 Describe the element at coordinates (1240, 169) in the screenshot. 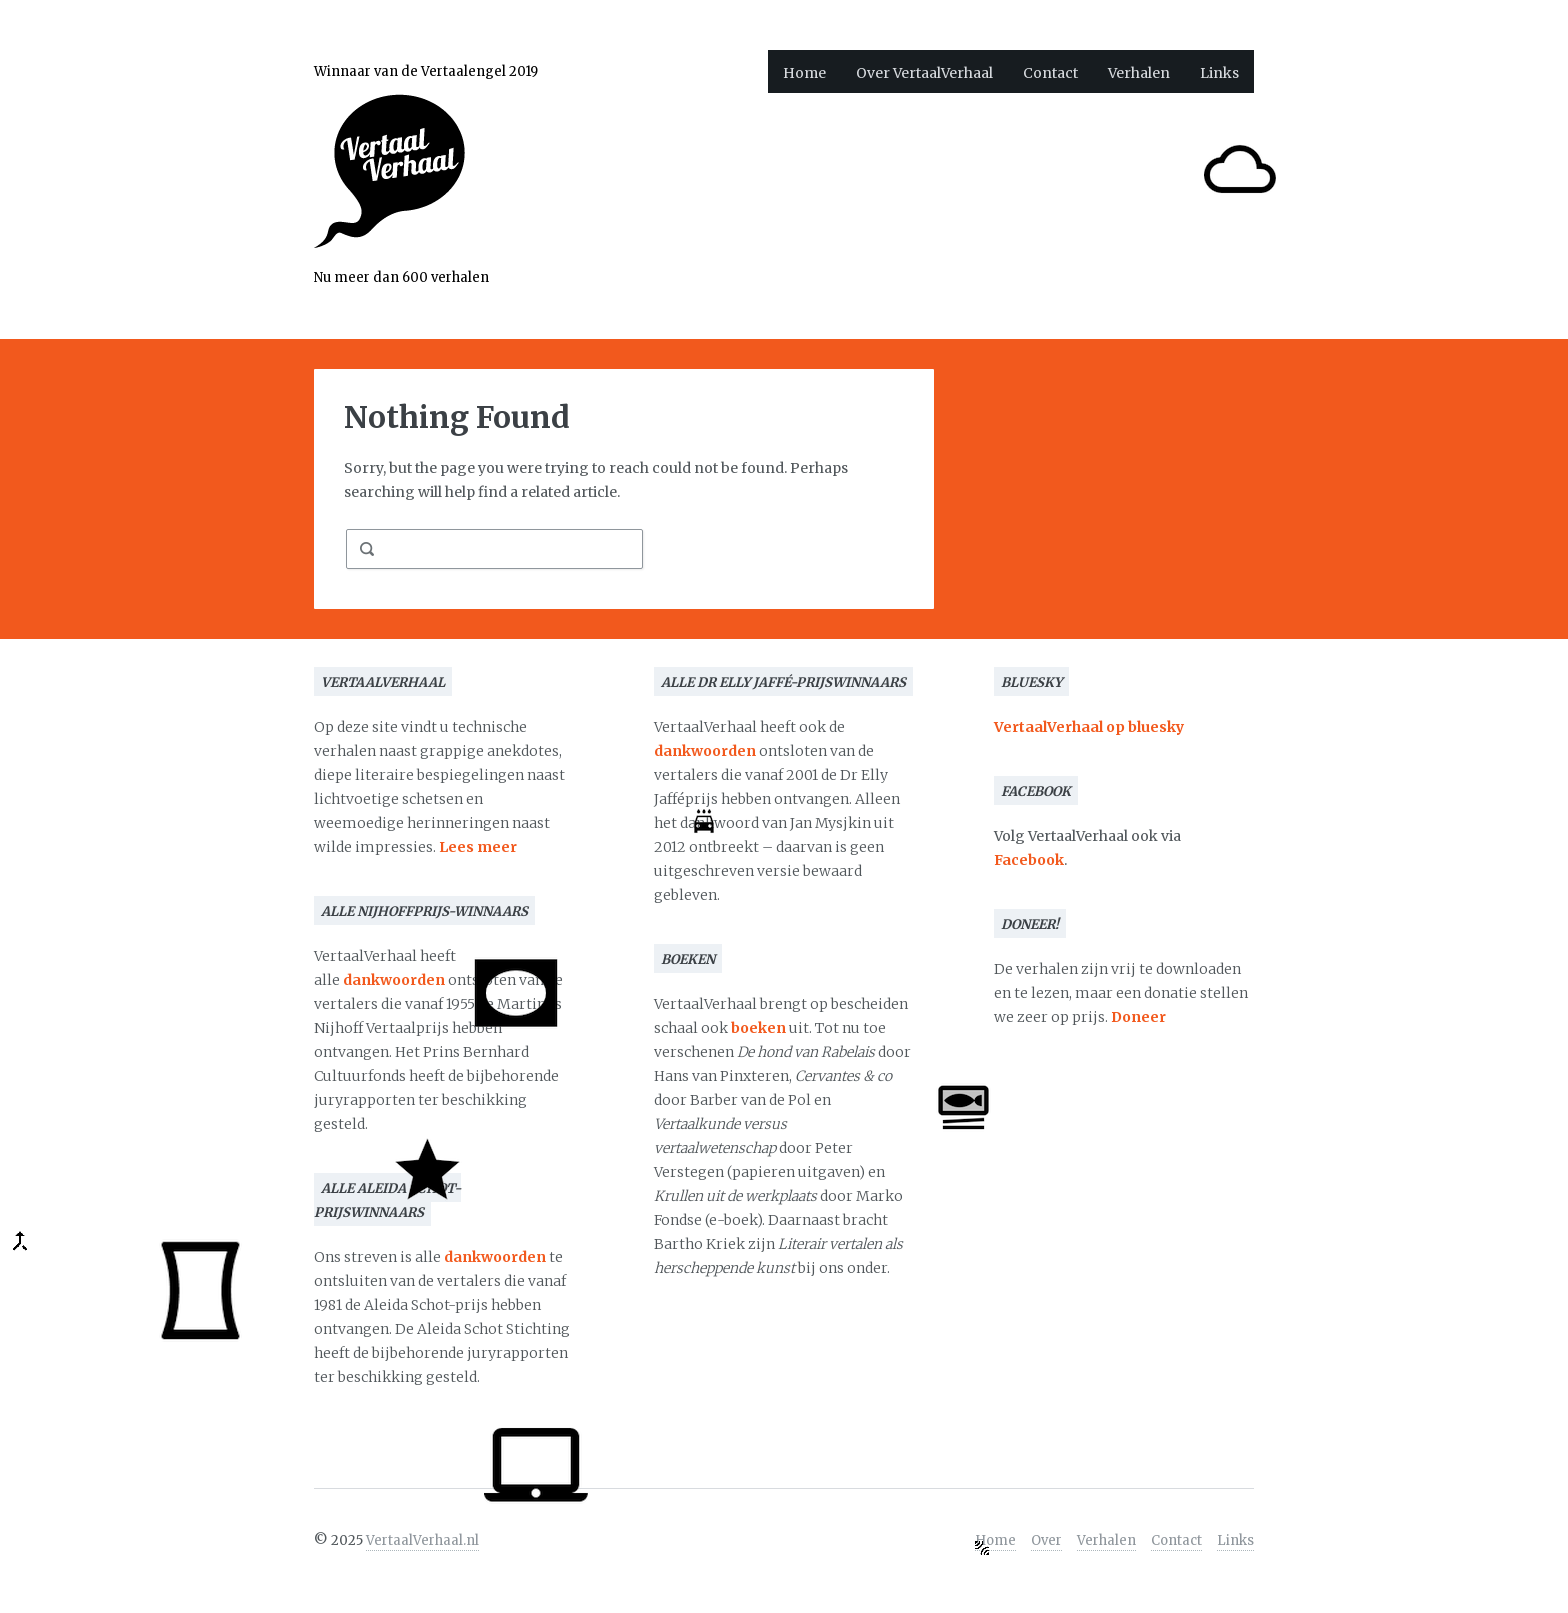

I see `cloud storage or sync status` at that location.